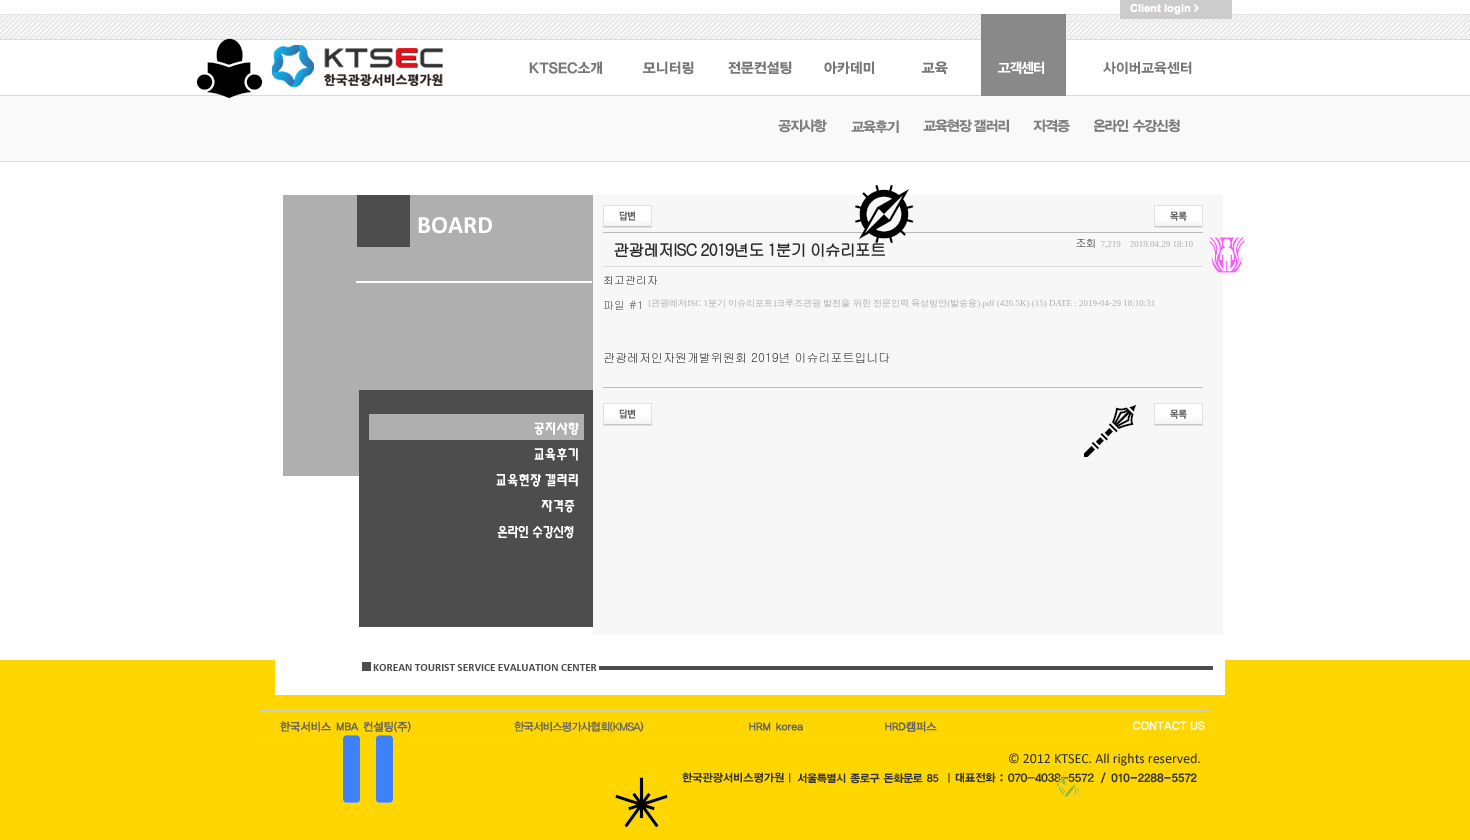 The width and height of the screenshot is (1470, 840). Describe the element at coordinates (368, 769) in the screenshot. I see `pause media playback` at that location.